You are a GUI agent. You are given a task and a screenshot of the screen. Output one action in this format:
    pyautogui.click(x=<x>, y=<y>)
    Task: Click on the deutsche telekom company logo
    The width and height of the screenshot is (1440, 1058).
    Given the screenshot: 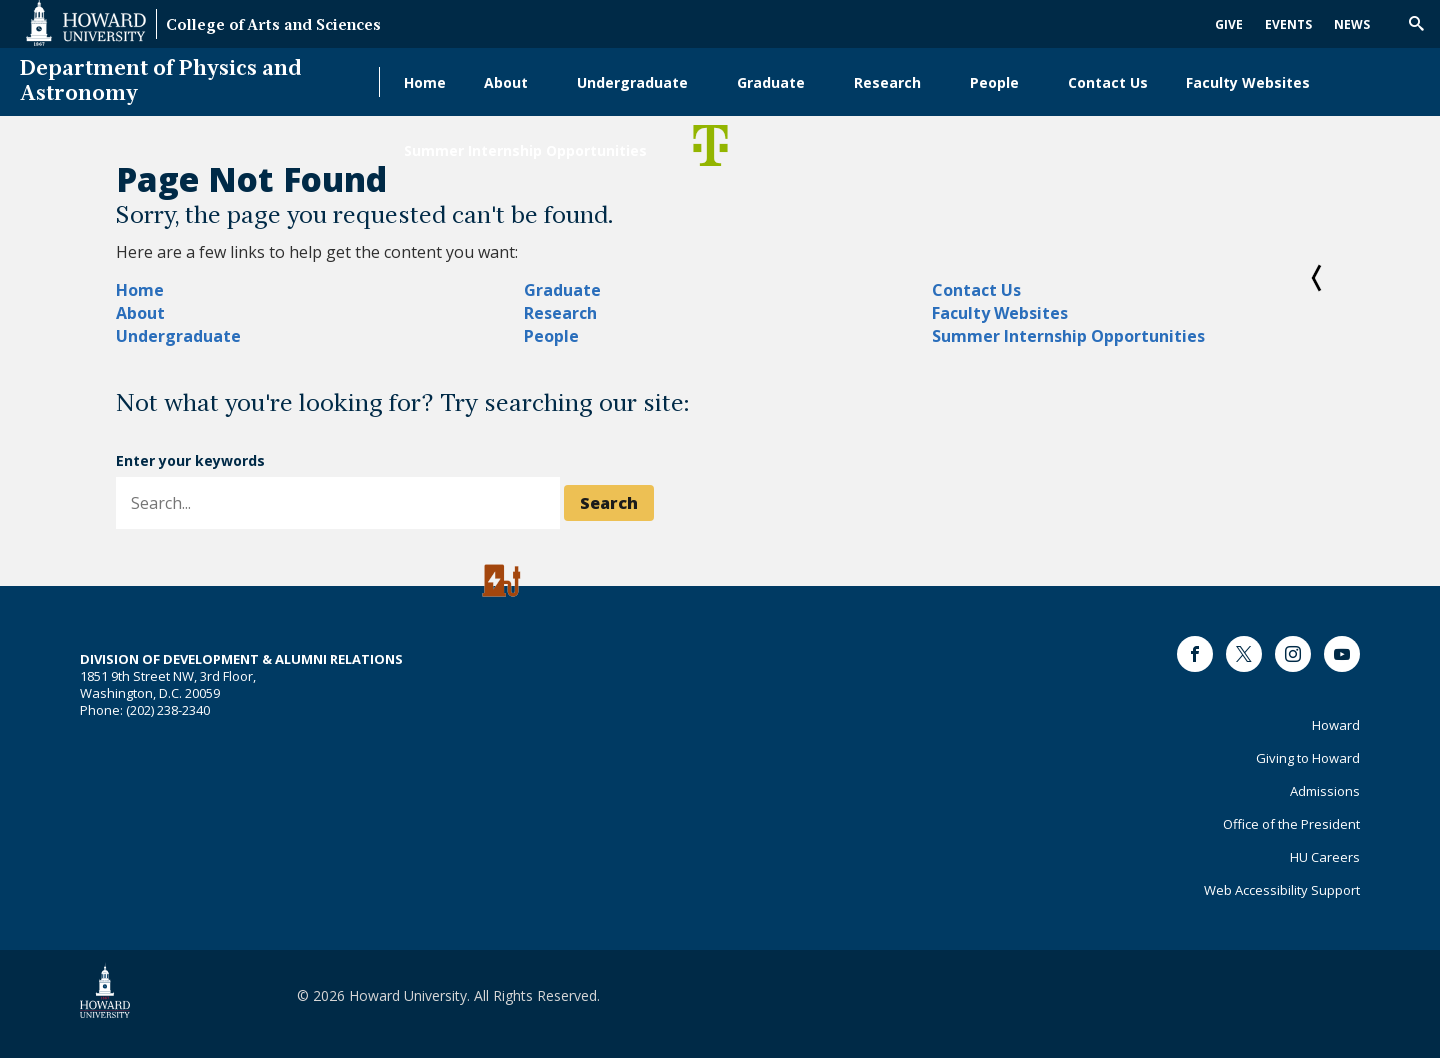 What is the action you would take?
    pyautogui.click(x=710, y=145)
    